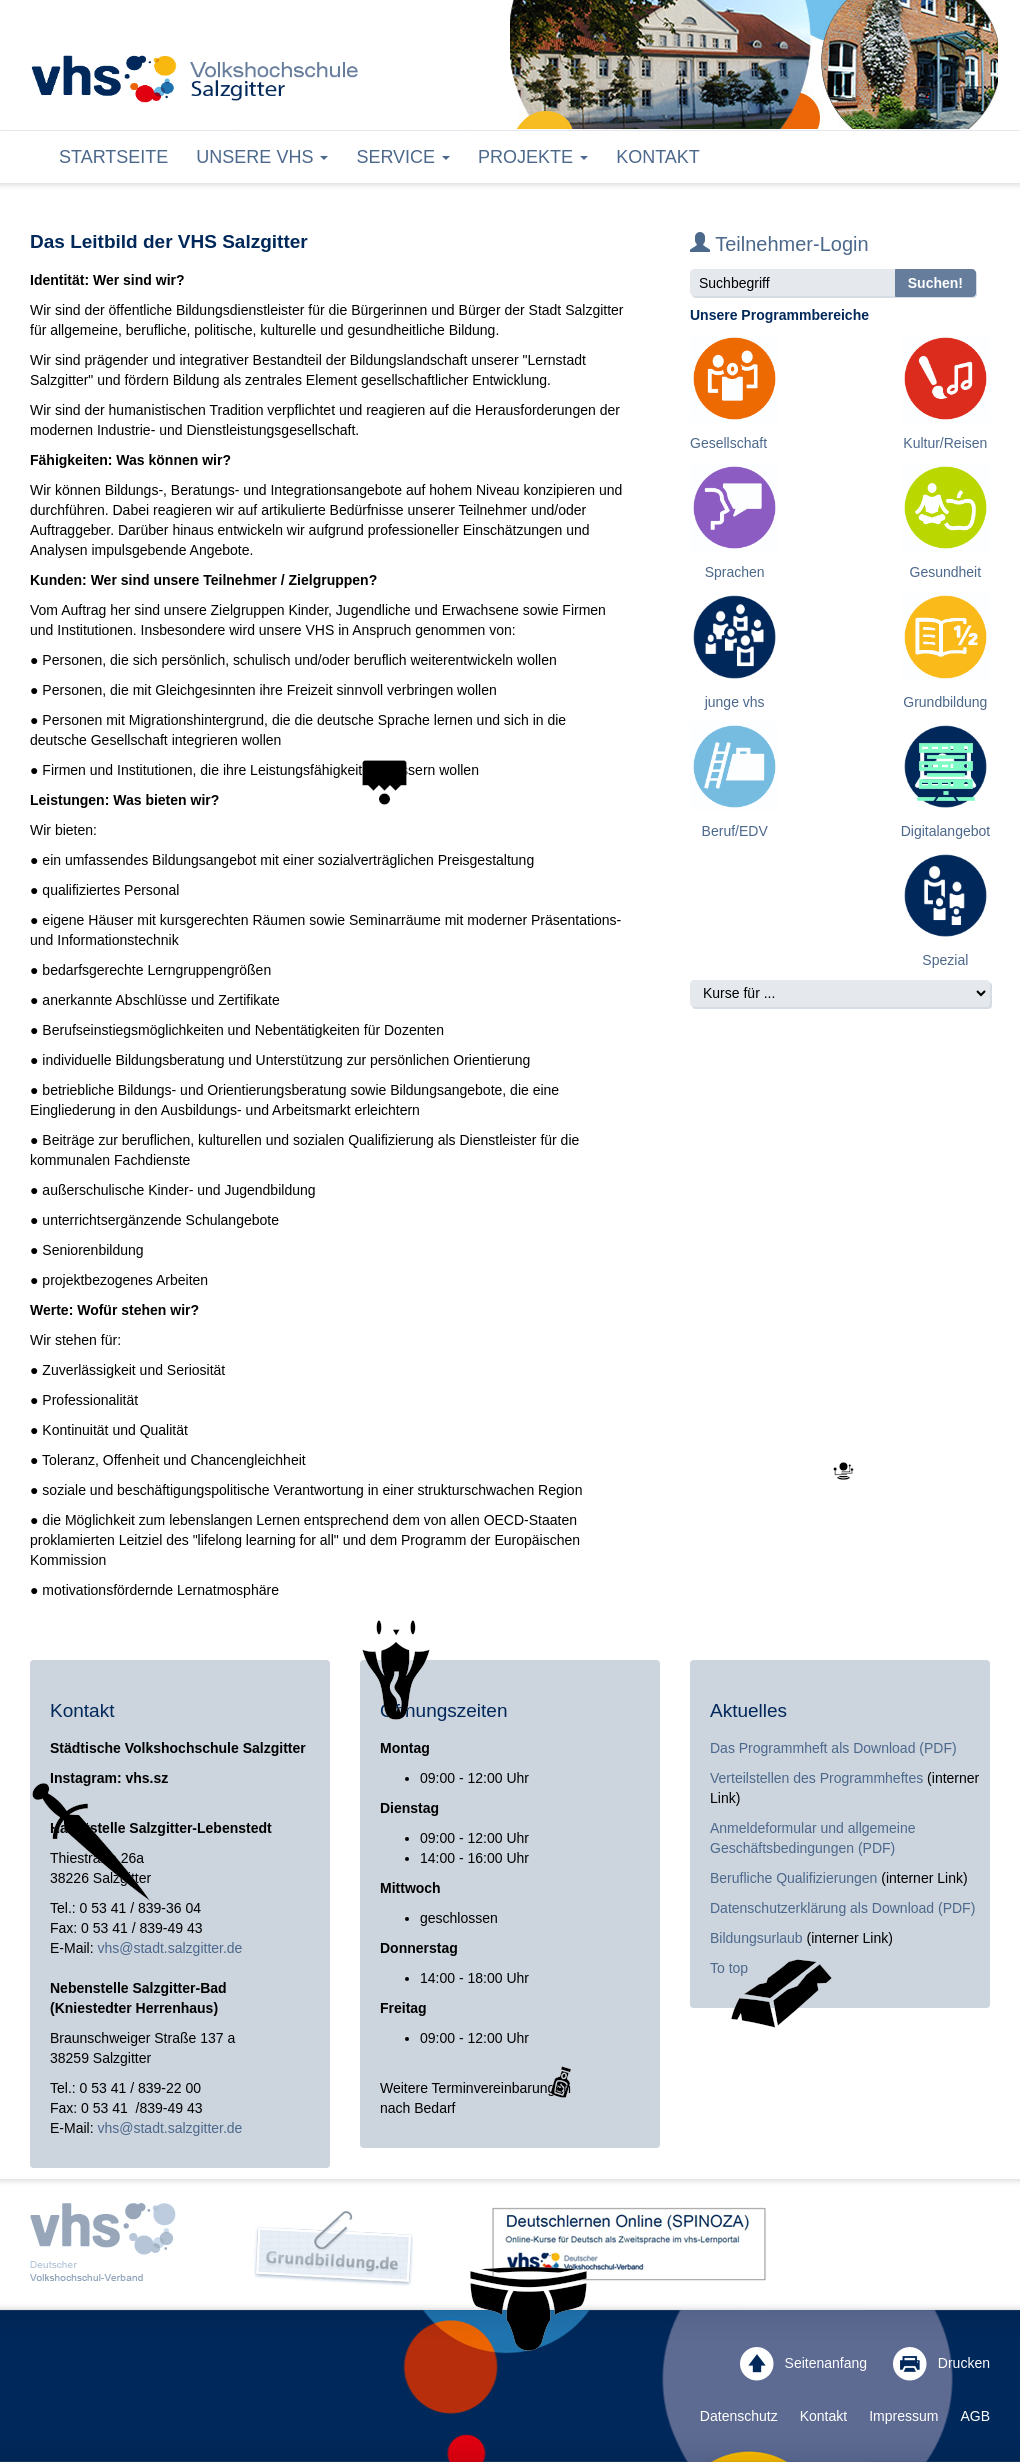 The image size is (1020, 2462). I want to click on select ketchup as a condiment option, so click(561, 2082).